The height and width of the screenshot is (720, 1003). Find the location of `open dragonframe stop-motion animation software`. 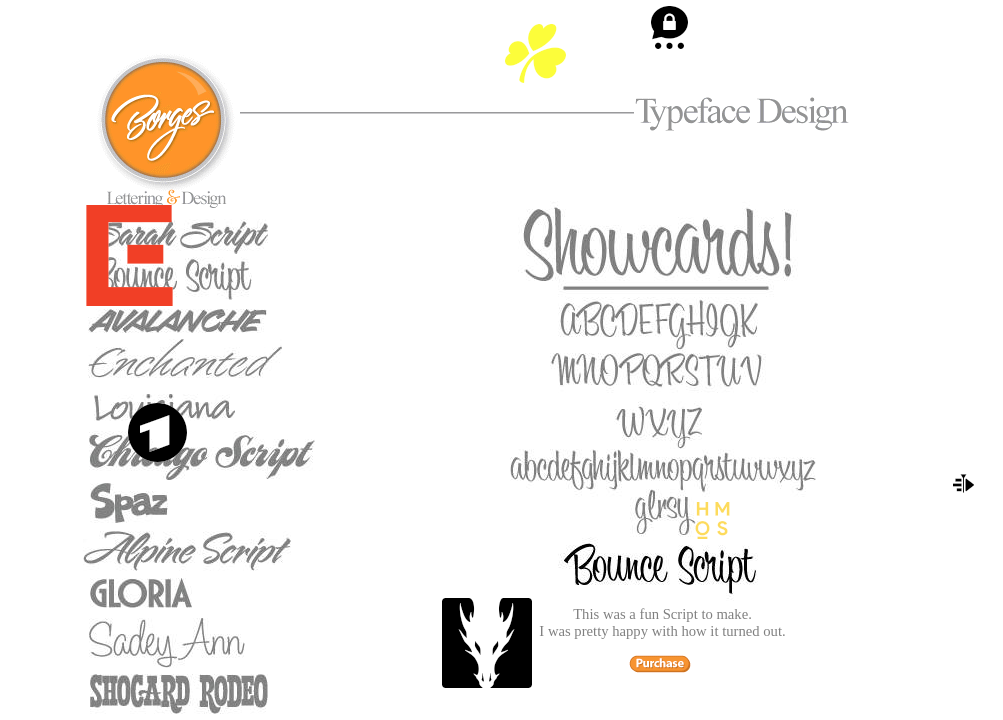

open dragonframe stop-motion animation software is located at coordinates (487, 643).